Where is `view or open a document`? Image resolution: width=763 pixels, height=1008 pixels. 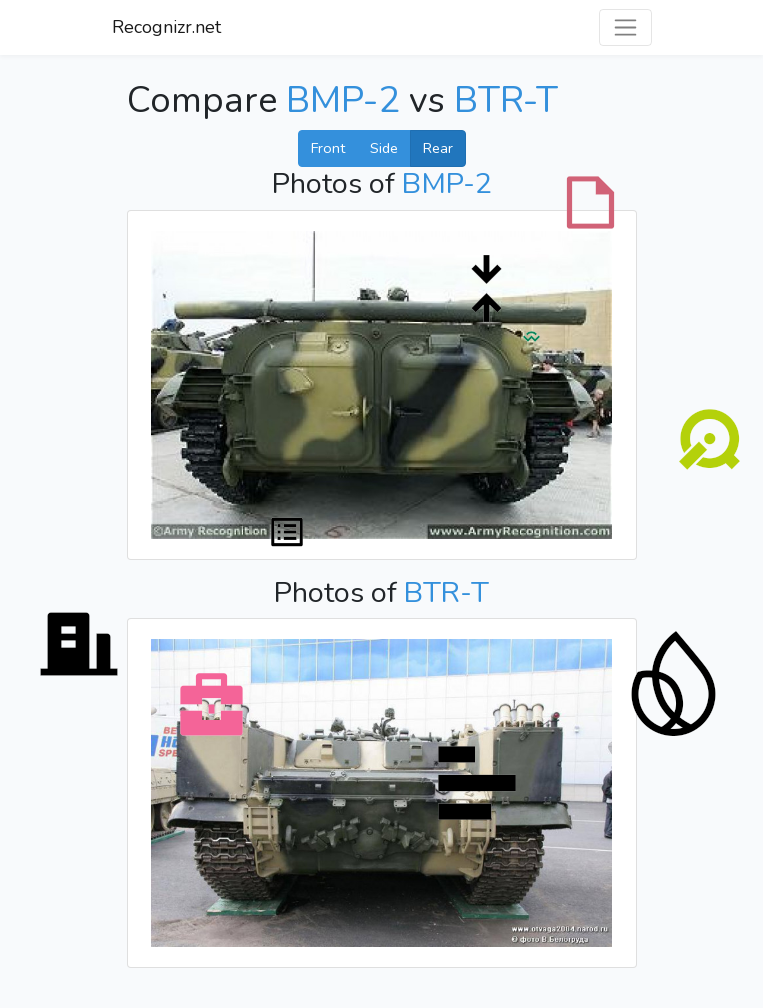 view or open a document is located at coordinates (590, 202).